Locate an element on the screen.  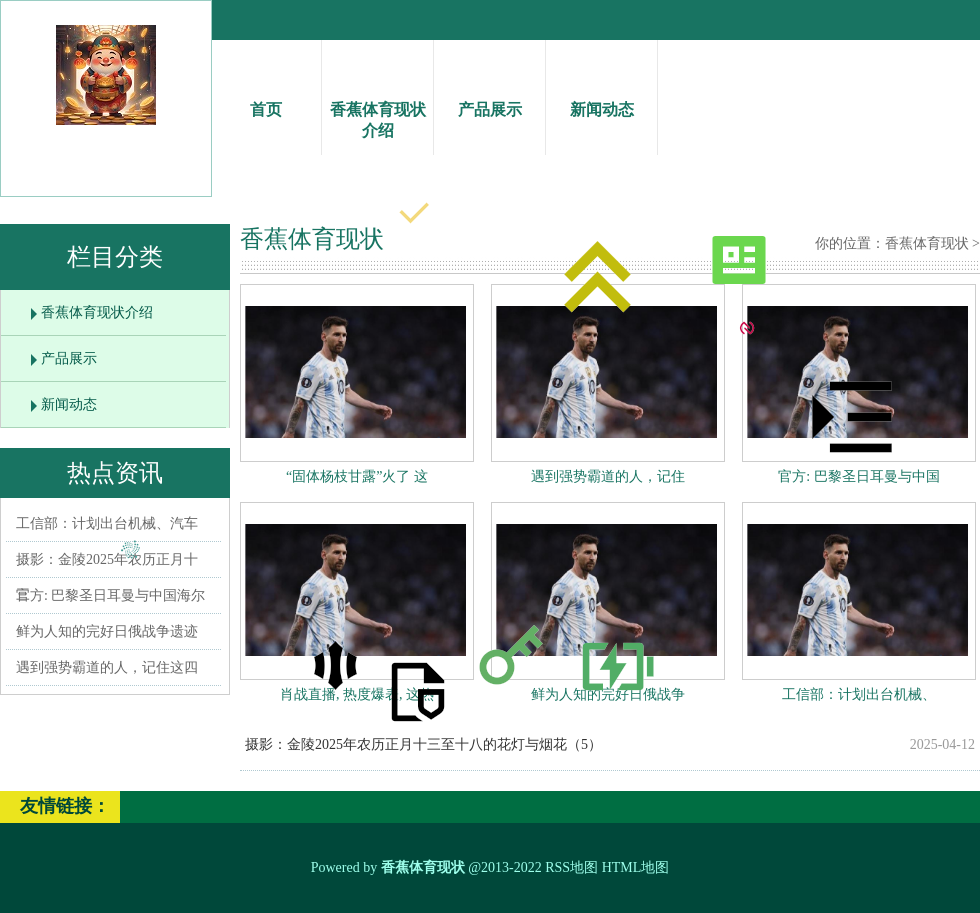
access security or authentication settings is located at coordinates (511, 653).